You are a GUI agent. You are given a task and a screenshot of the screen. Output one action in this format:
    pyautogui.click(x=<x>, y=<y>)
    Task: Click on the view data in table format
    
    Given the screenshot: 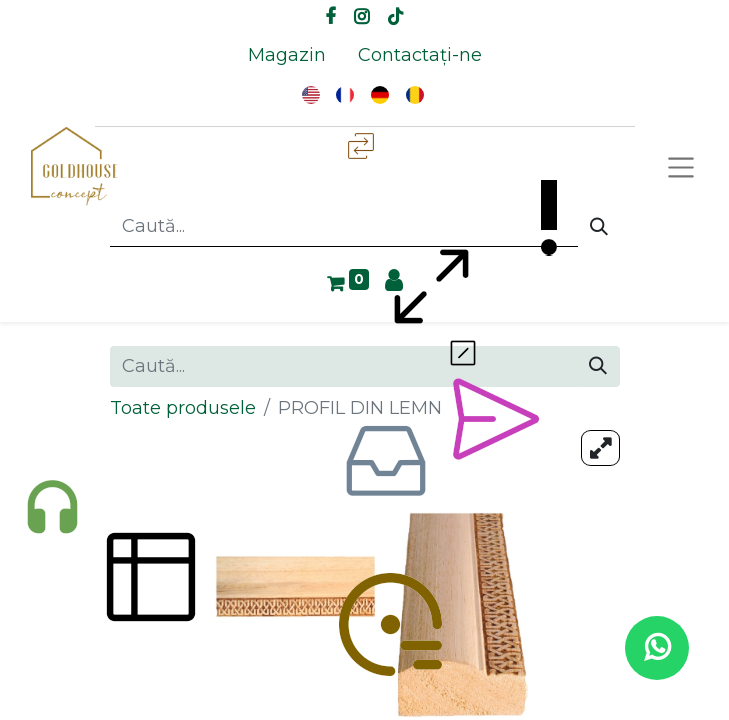 What is the action you would take?
    pyautogui.click(x=151, y=577)
    